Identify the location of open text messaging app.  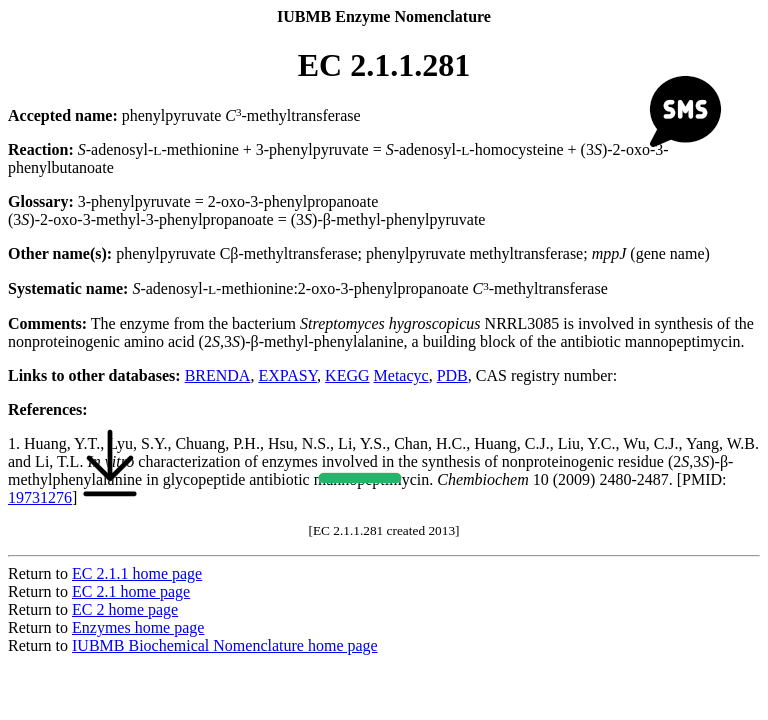
(685, 111).